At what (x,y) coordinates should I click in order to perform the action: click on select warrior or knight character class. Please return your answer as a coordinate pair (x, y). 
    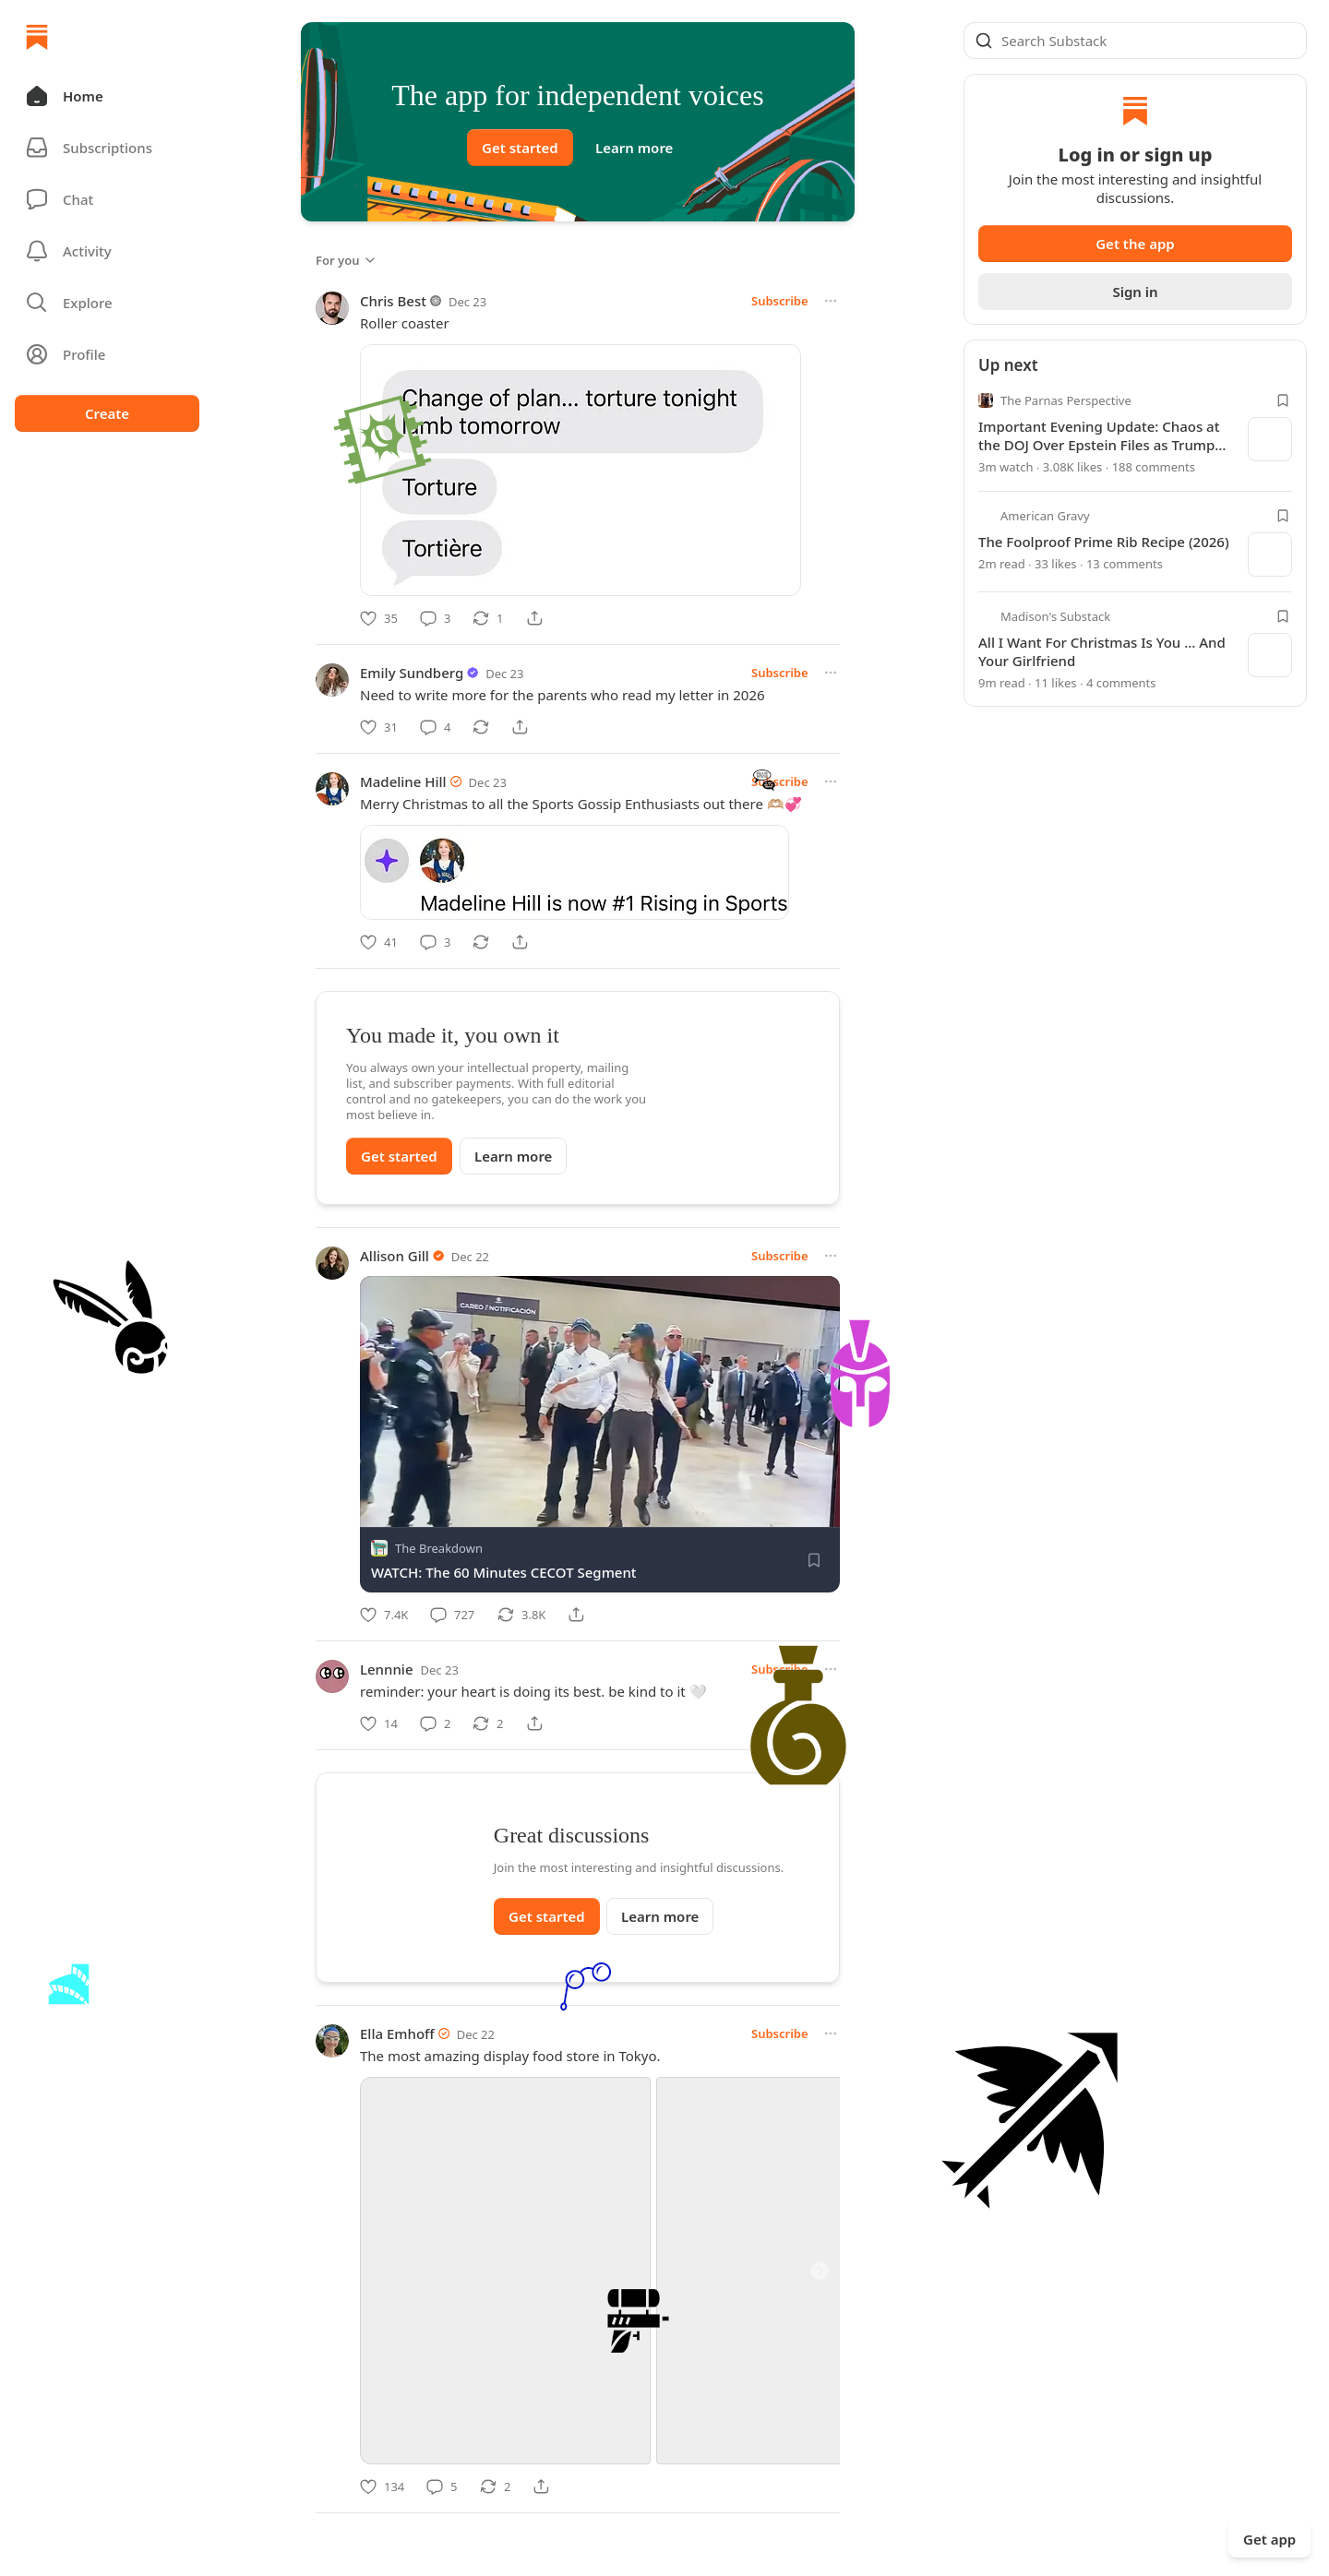
    Looking at the image, I should click on (860, 1374).